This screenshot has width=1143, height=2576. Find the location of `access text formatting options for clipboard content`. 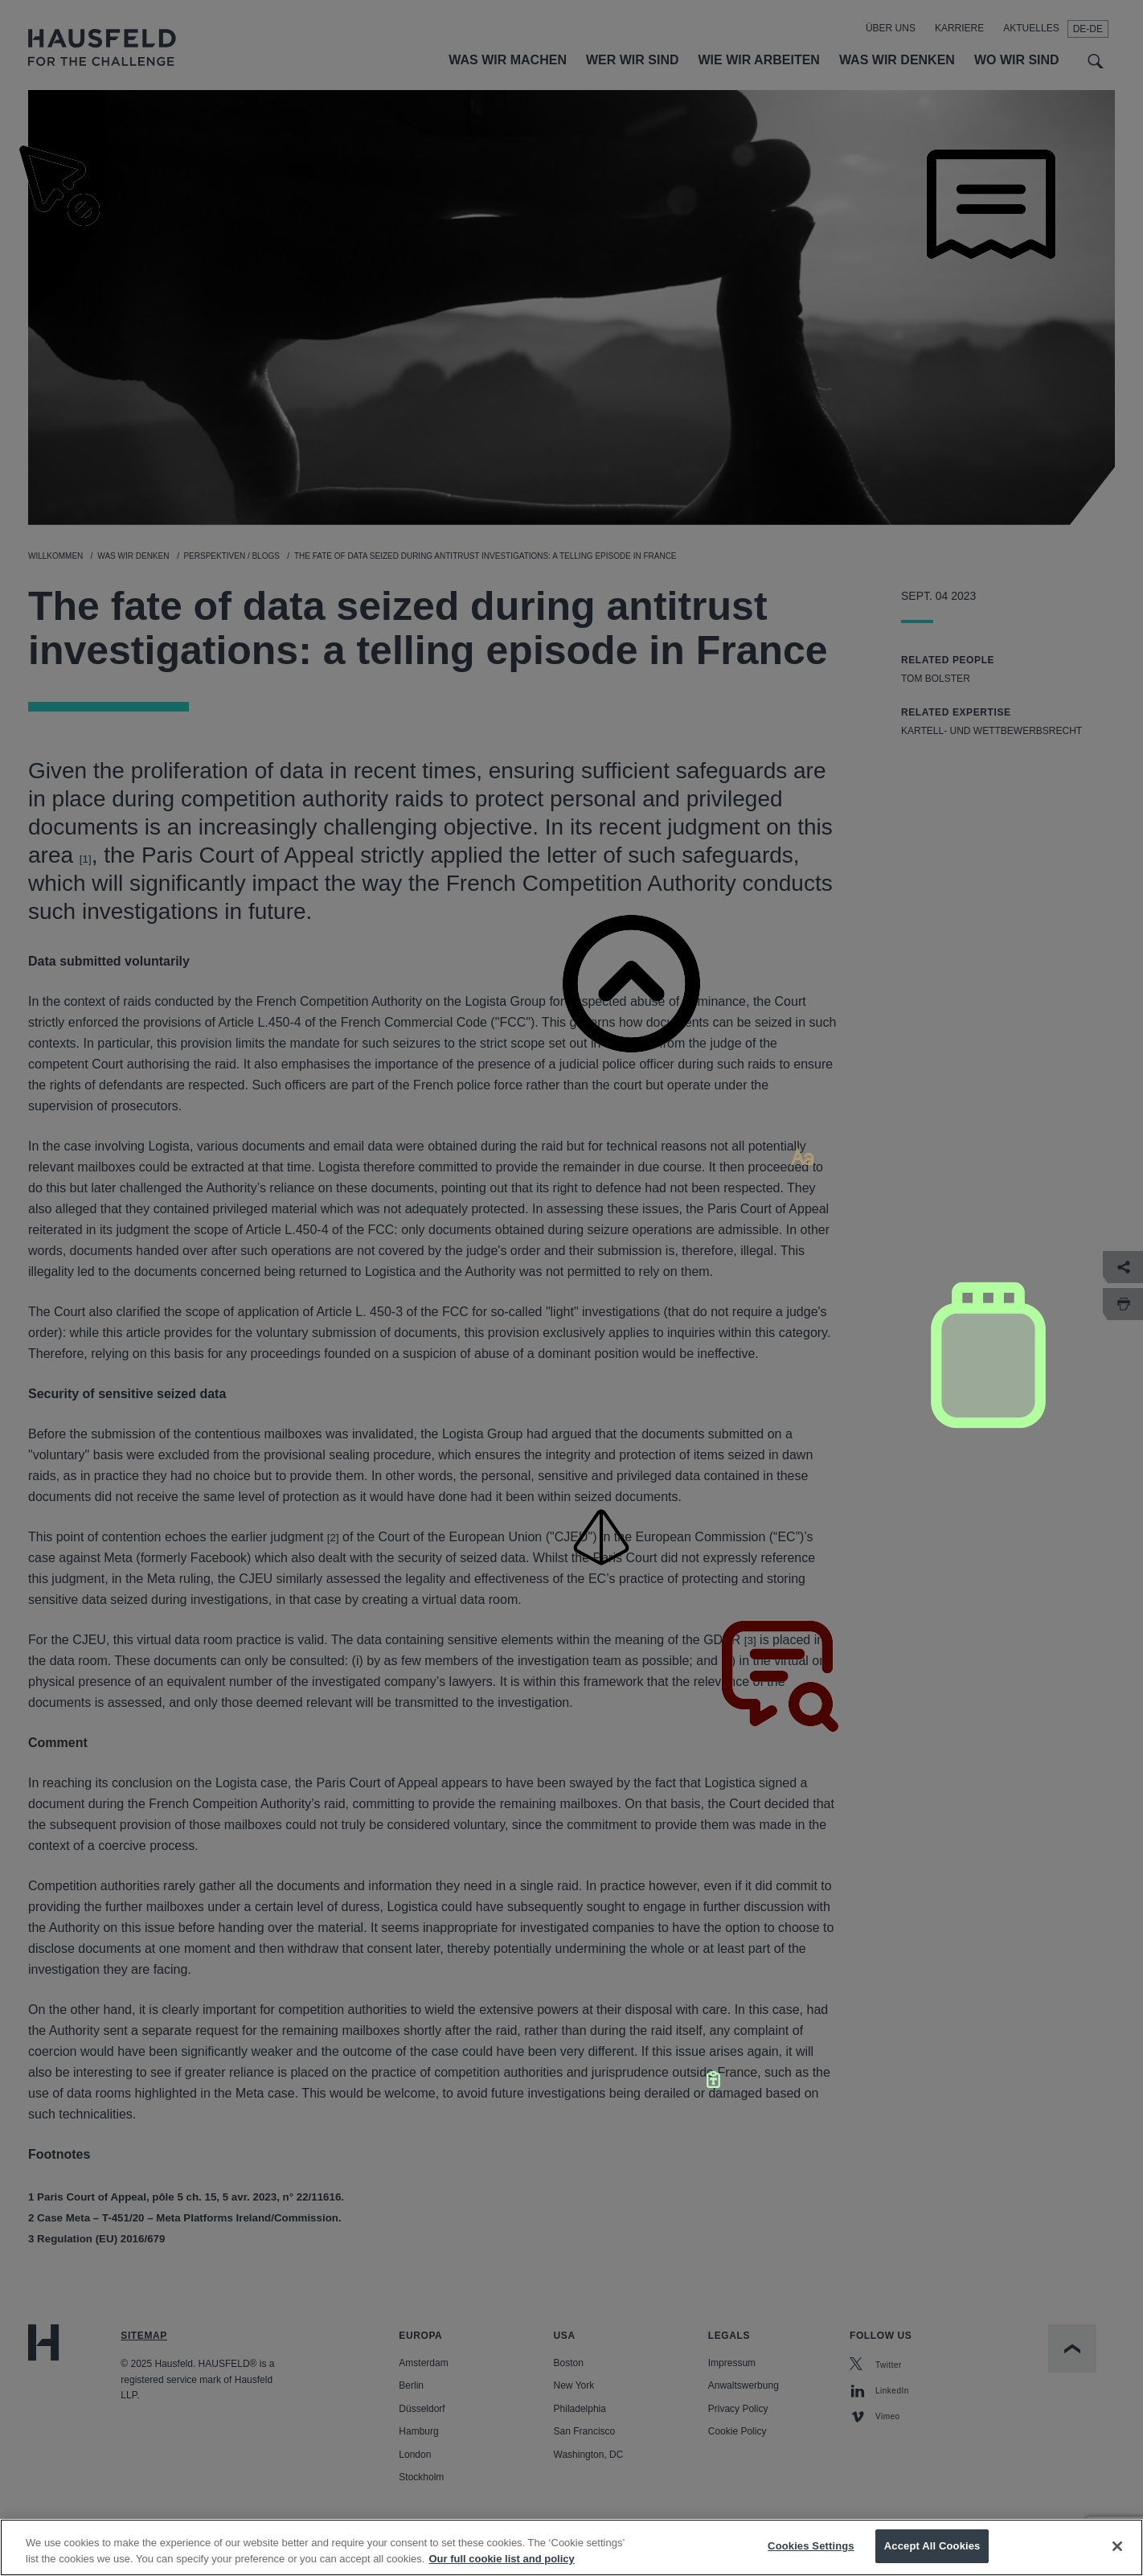

access text formatting options for clipboard content is located at coordinates (713, 2079).